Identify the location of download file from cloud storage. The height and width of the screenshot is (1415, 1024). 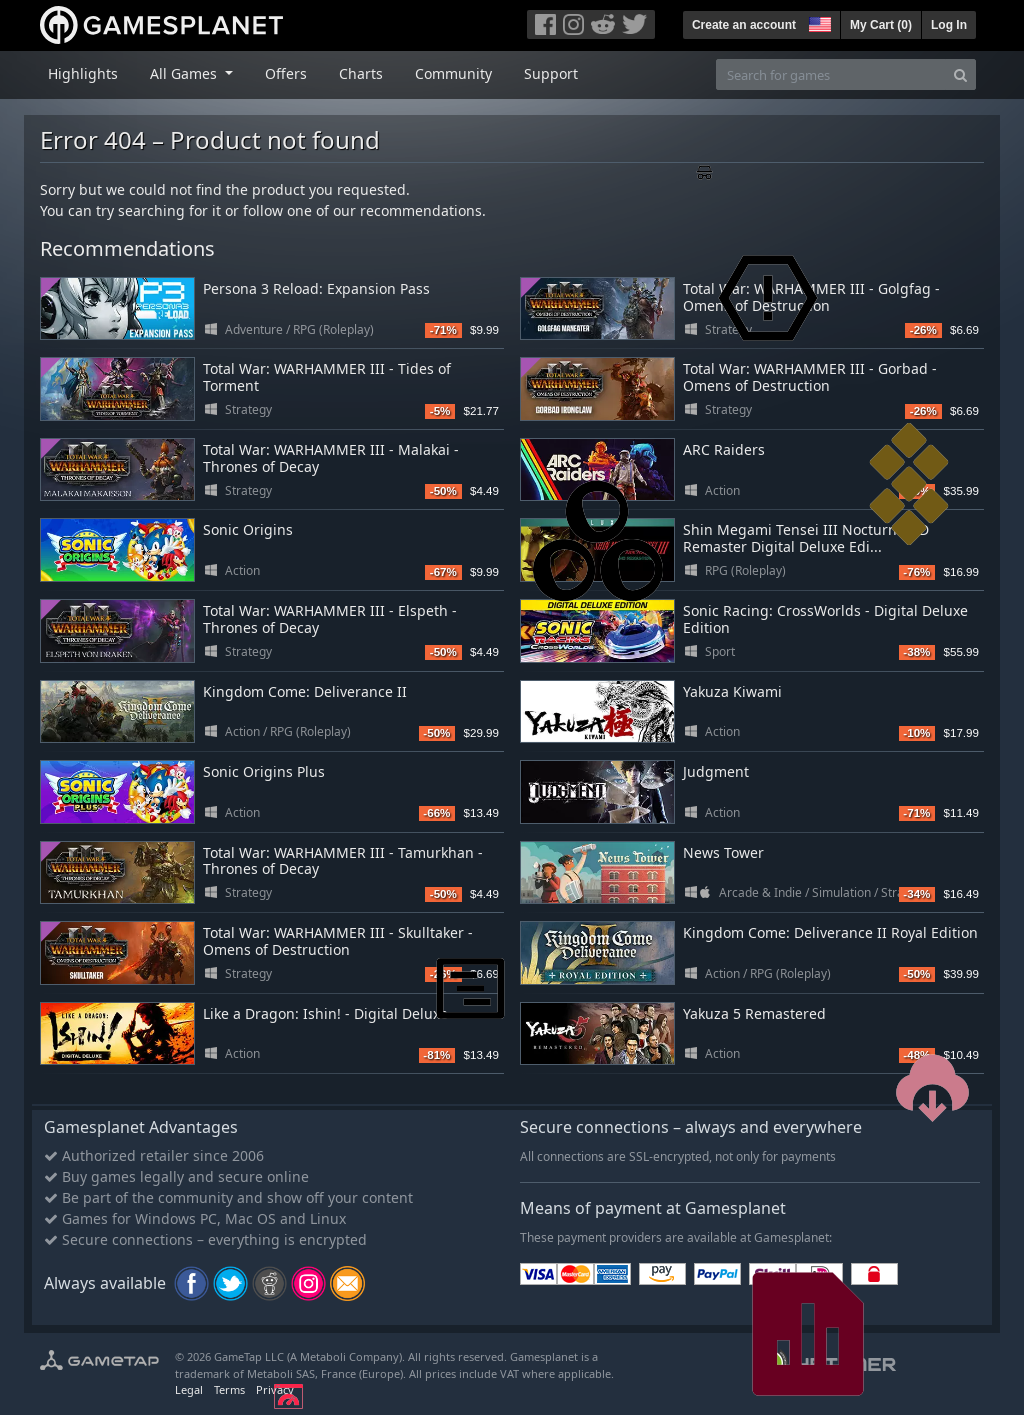
(932, 1087).